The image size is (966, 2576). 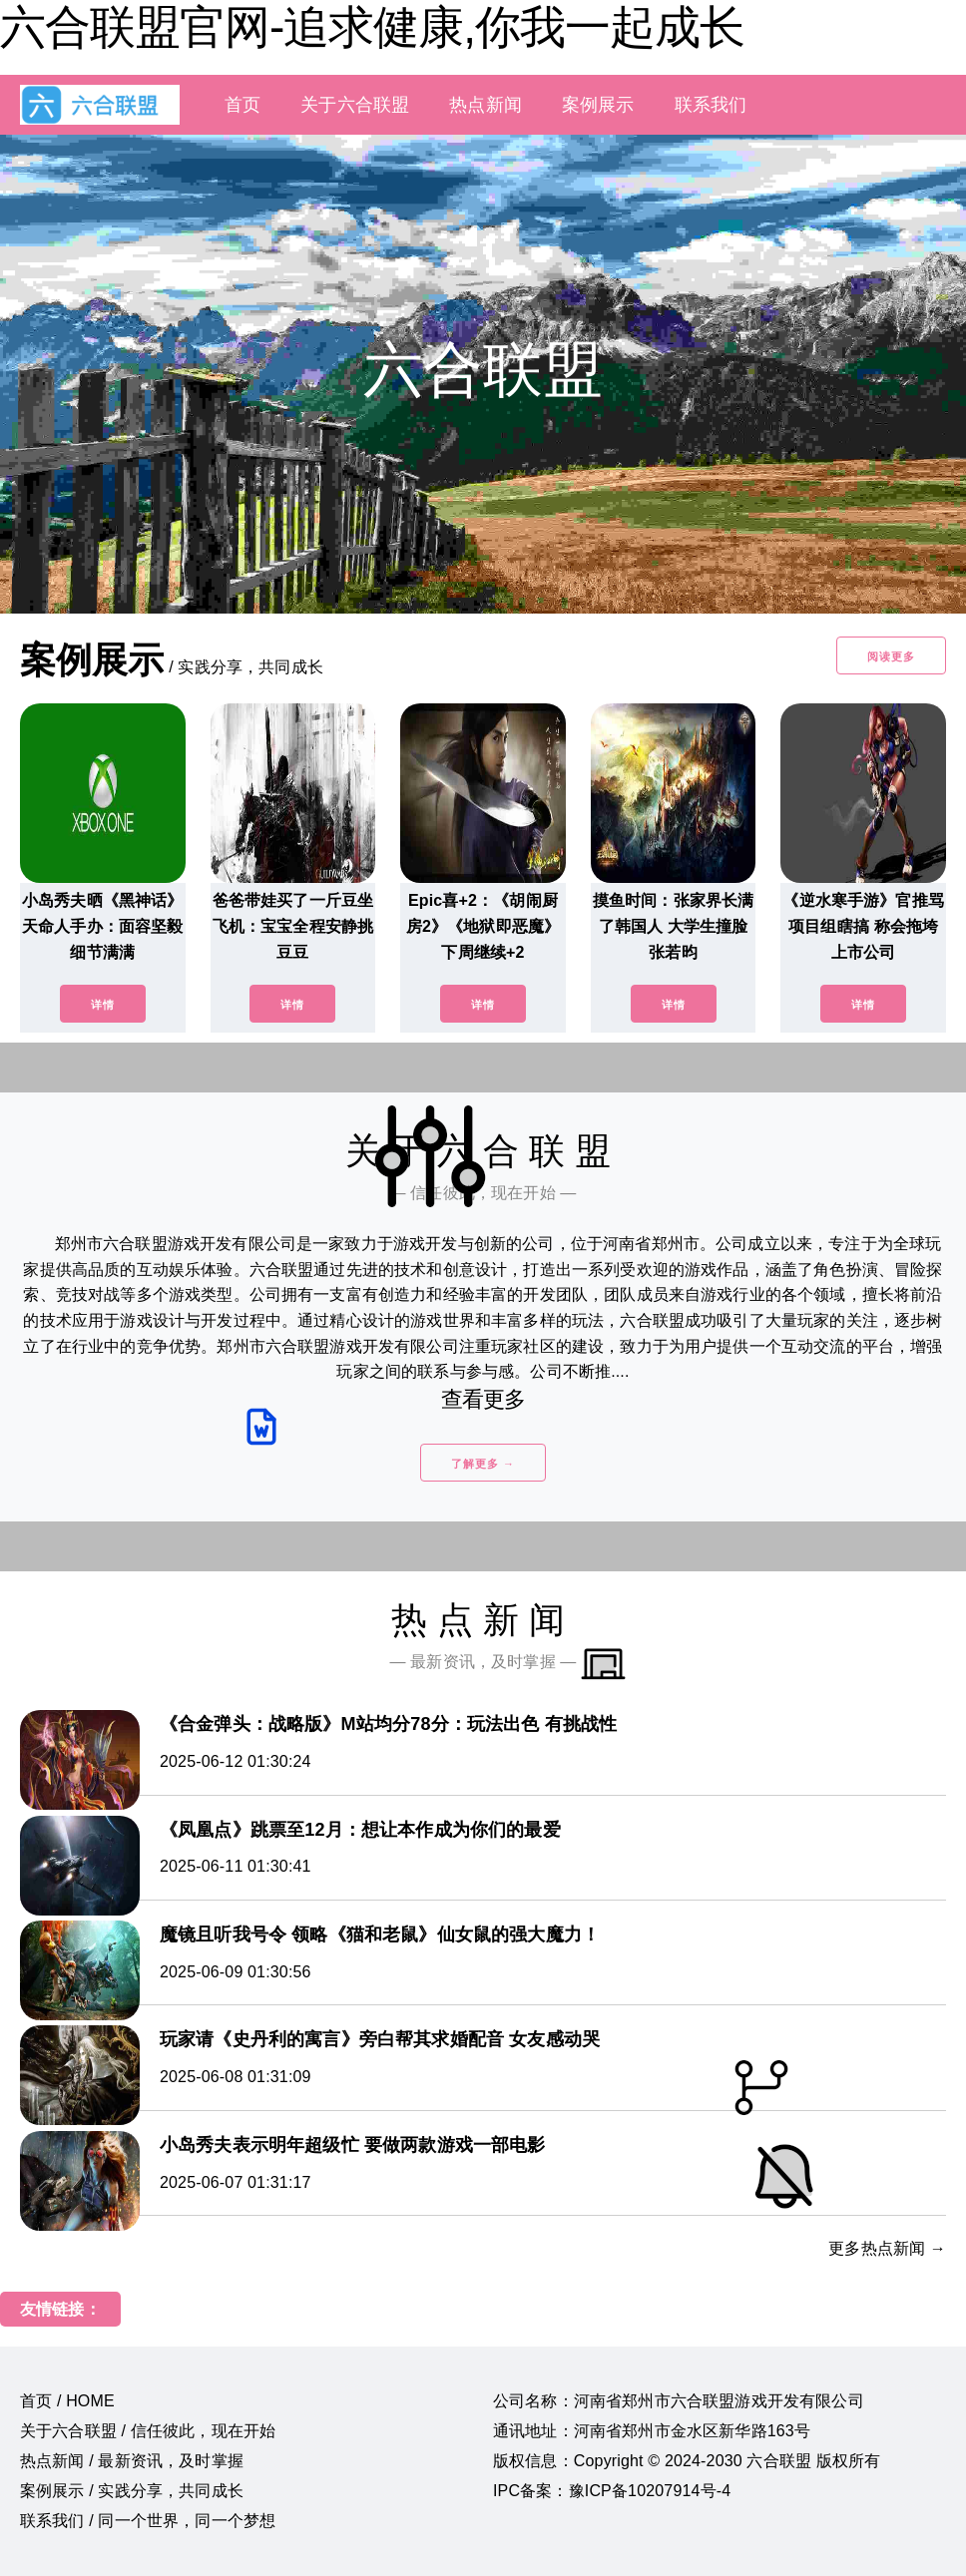 What do you see at coordinates (784, 2176) in the screenshot?
I see `mute notifications` at bounding box center [784, 2176].